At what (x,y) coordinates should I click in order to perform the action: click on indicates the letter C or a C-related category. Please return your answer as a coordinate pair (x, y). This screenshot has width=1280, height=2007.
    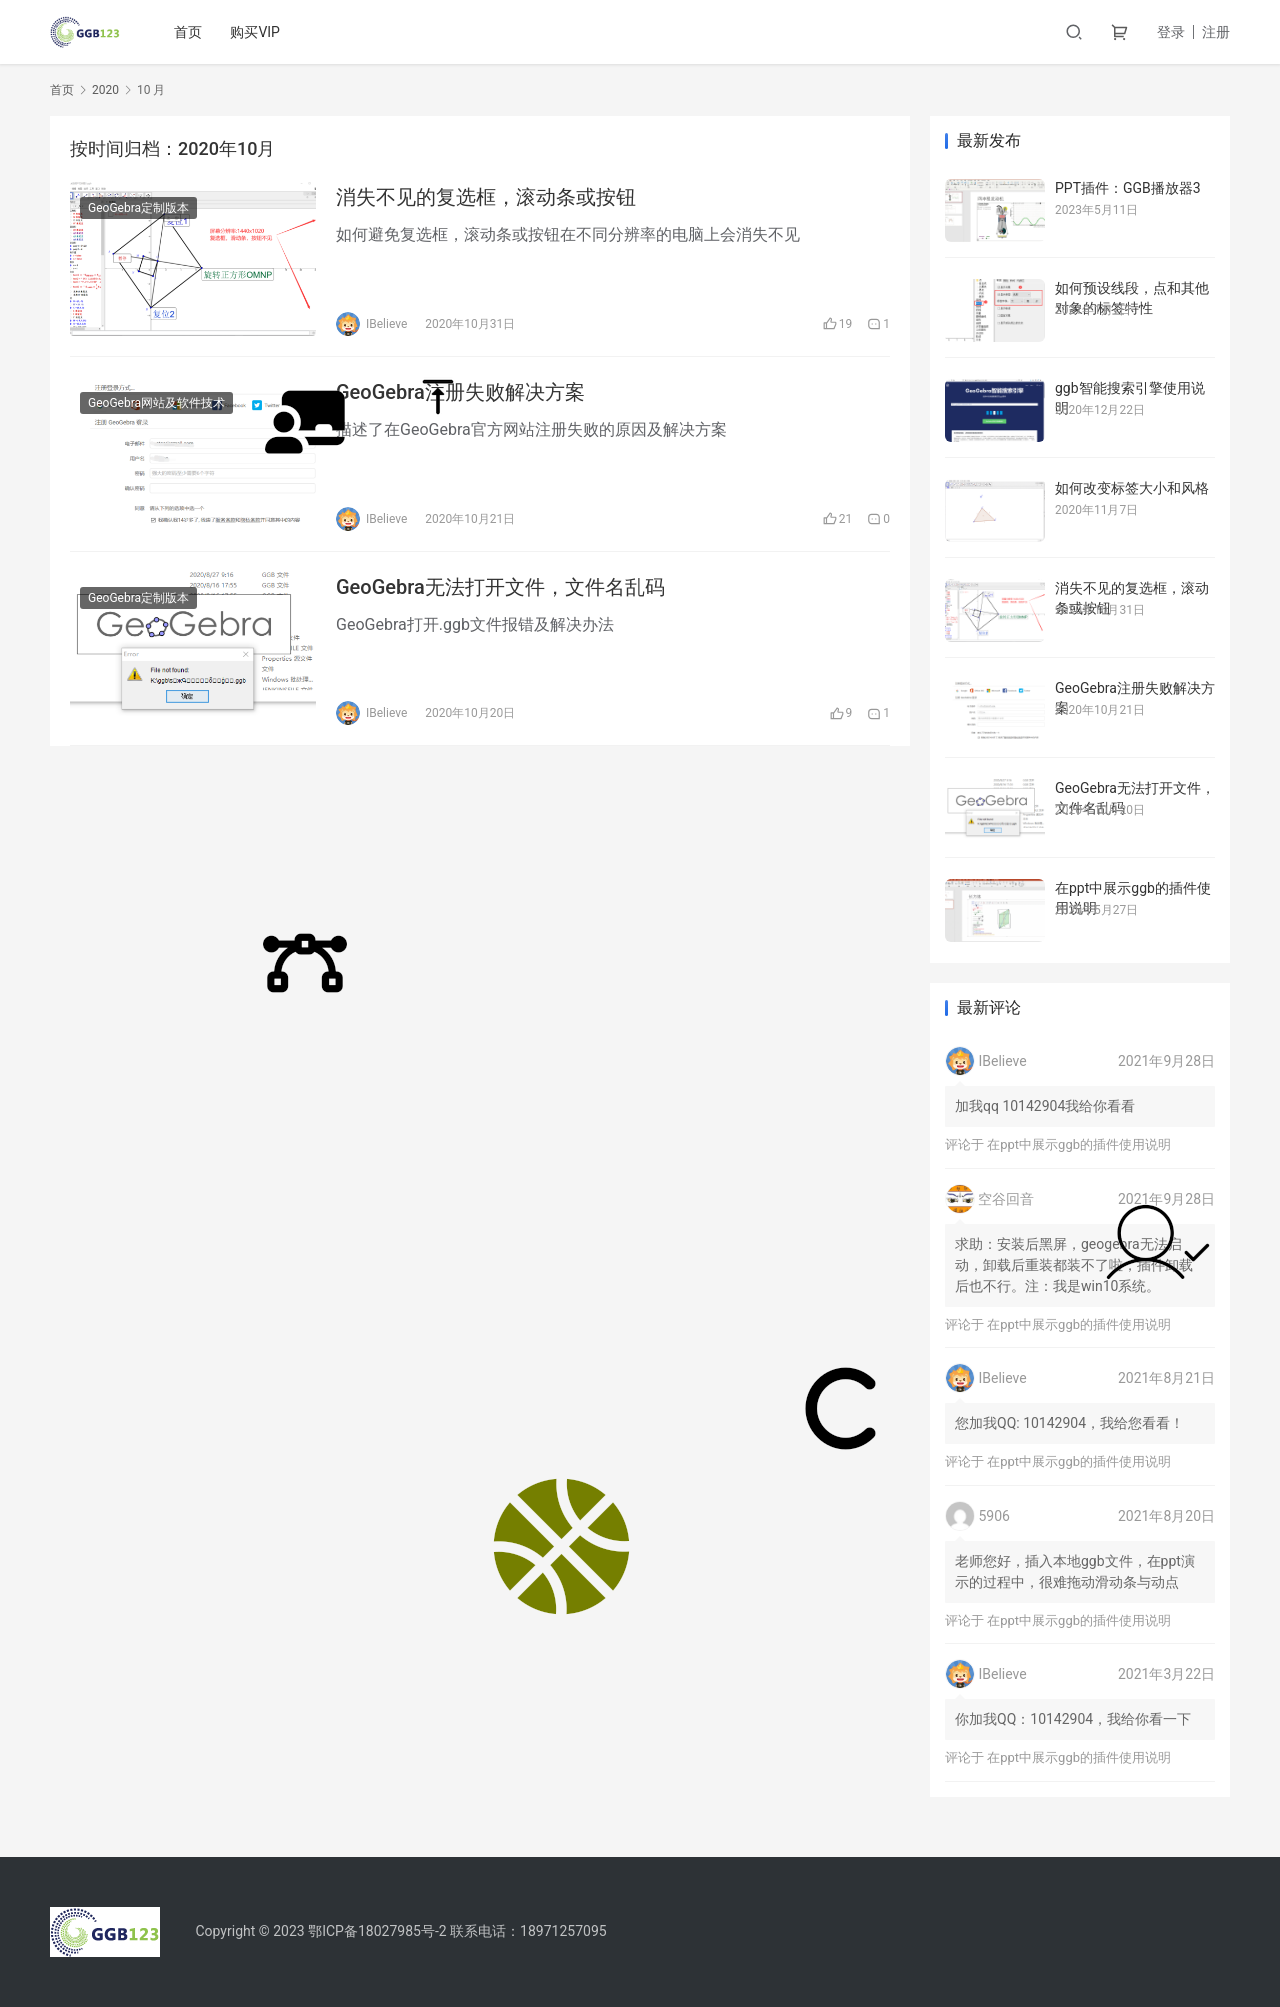
    Looking at the image, I should click on (840, 1408).